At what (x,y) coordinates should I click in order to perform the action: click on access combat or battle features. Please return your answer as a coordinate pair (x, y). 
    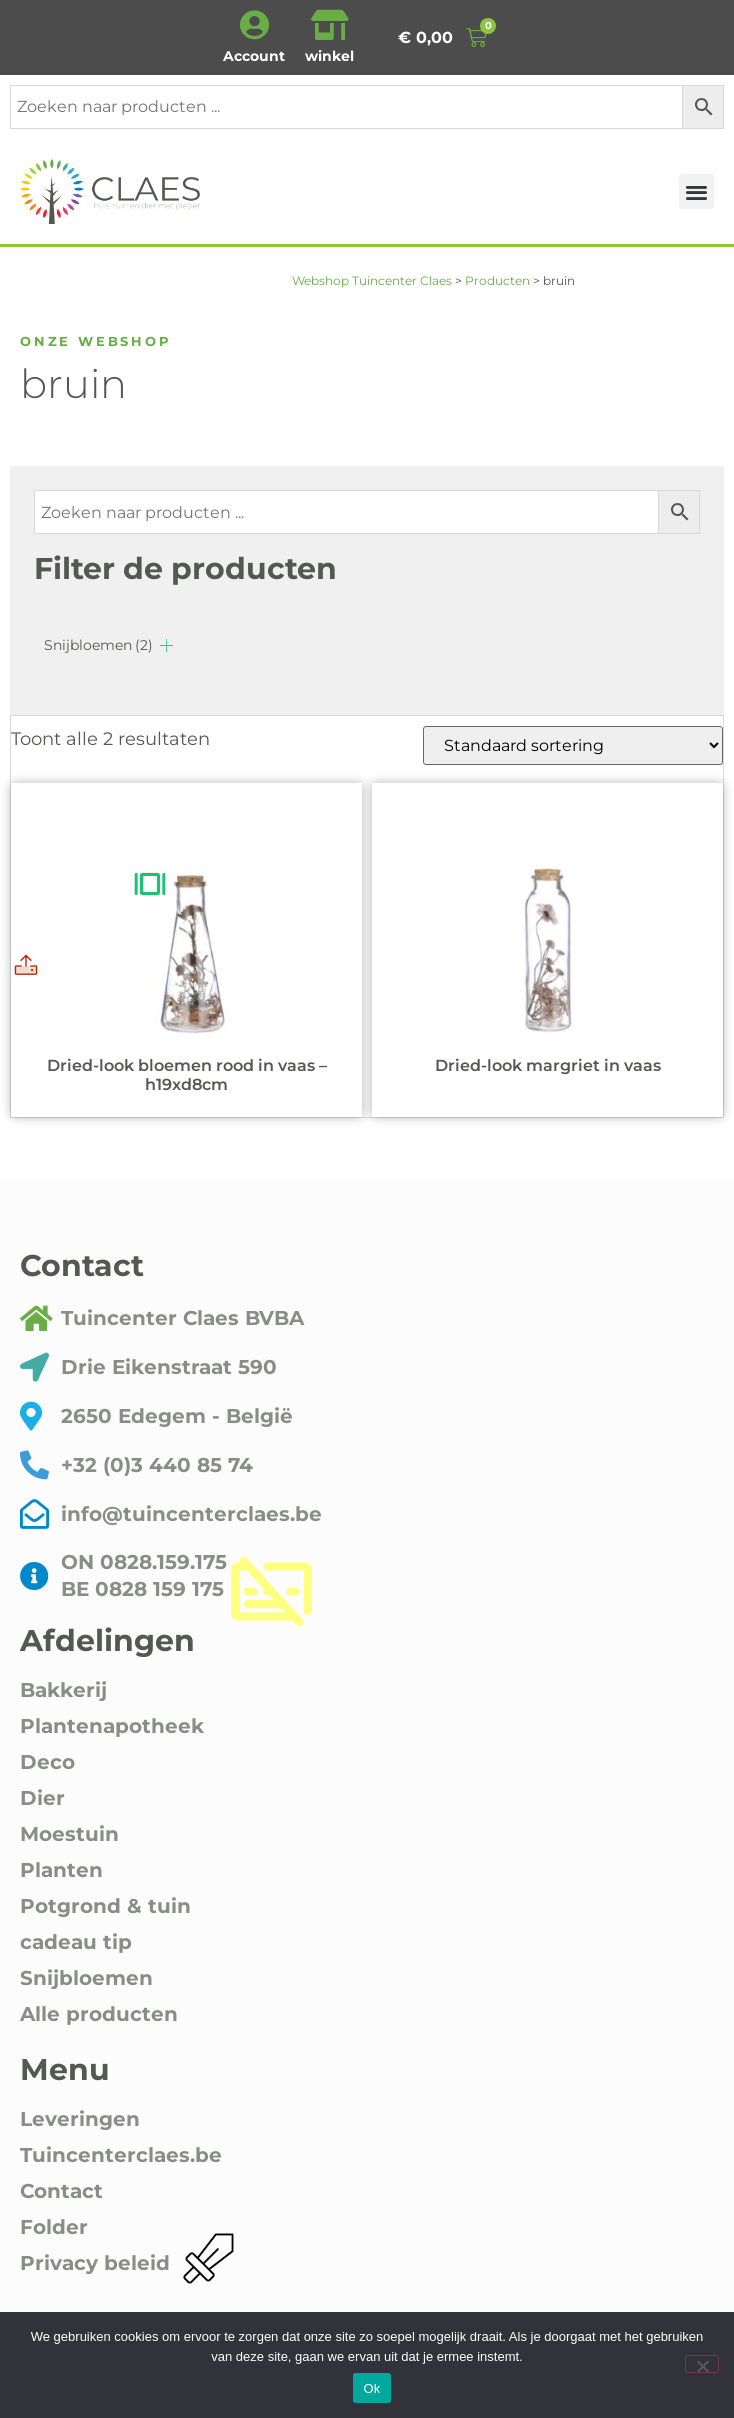
    Looking at the image, I should click on (209, 2257).